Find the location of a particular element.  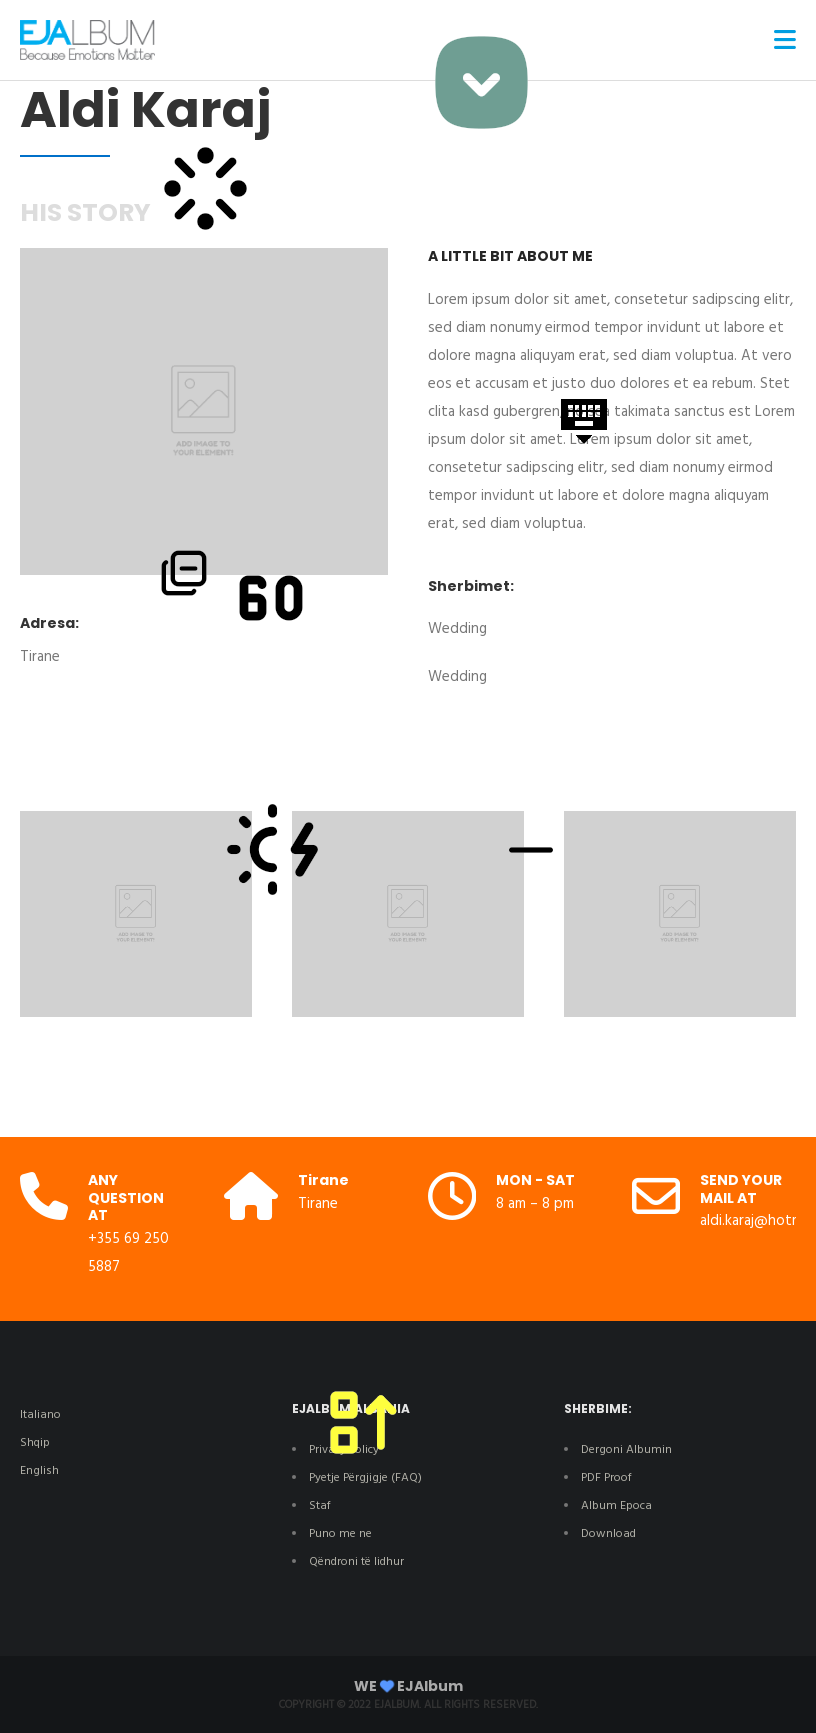

remove an item from your library is located at coordinates (184, 573).